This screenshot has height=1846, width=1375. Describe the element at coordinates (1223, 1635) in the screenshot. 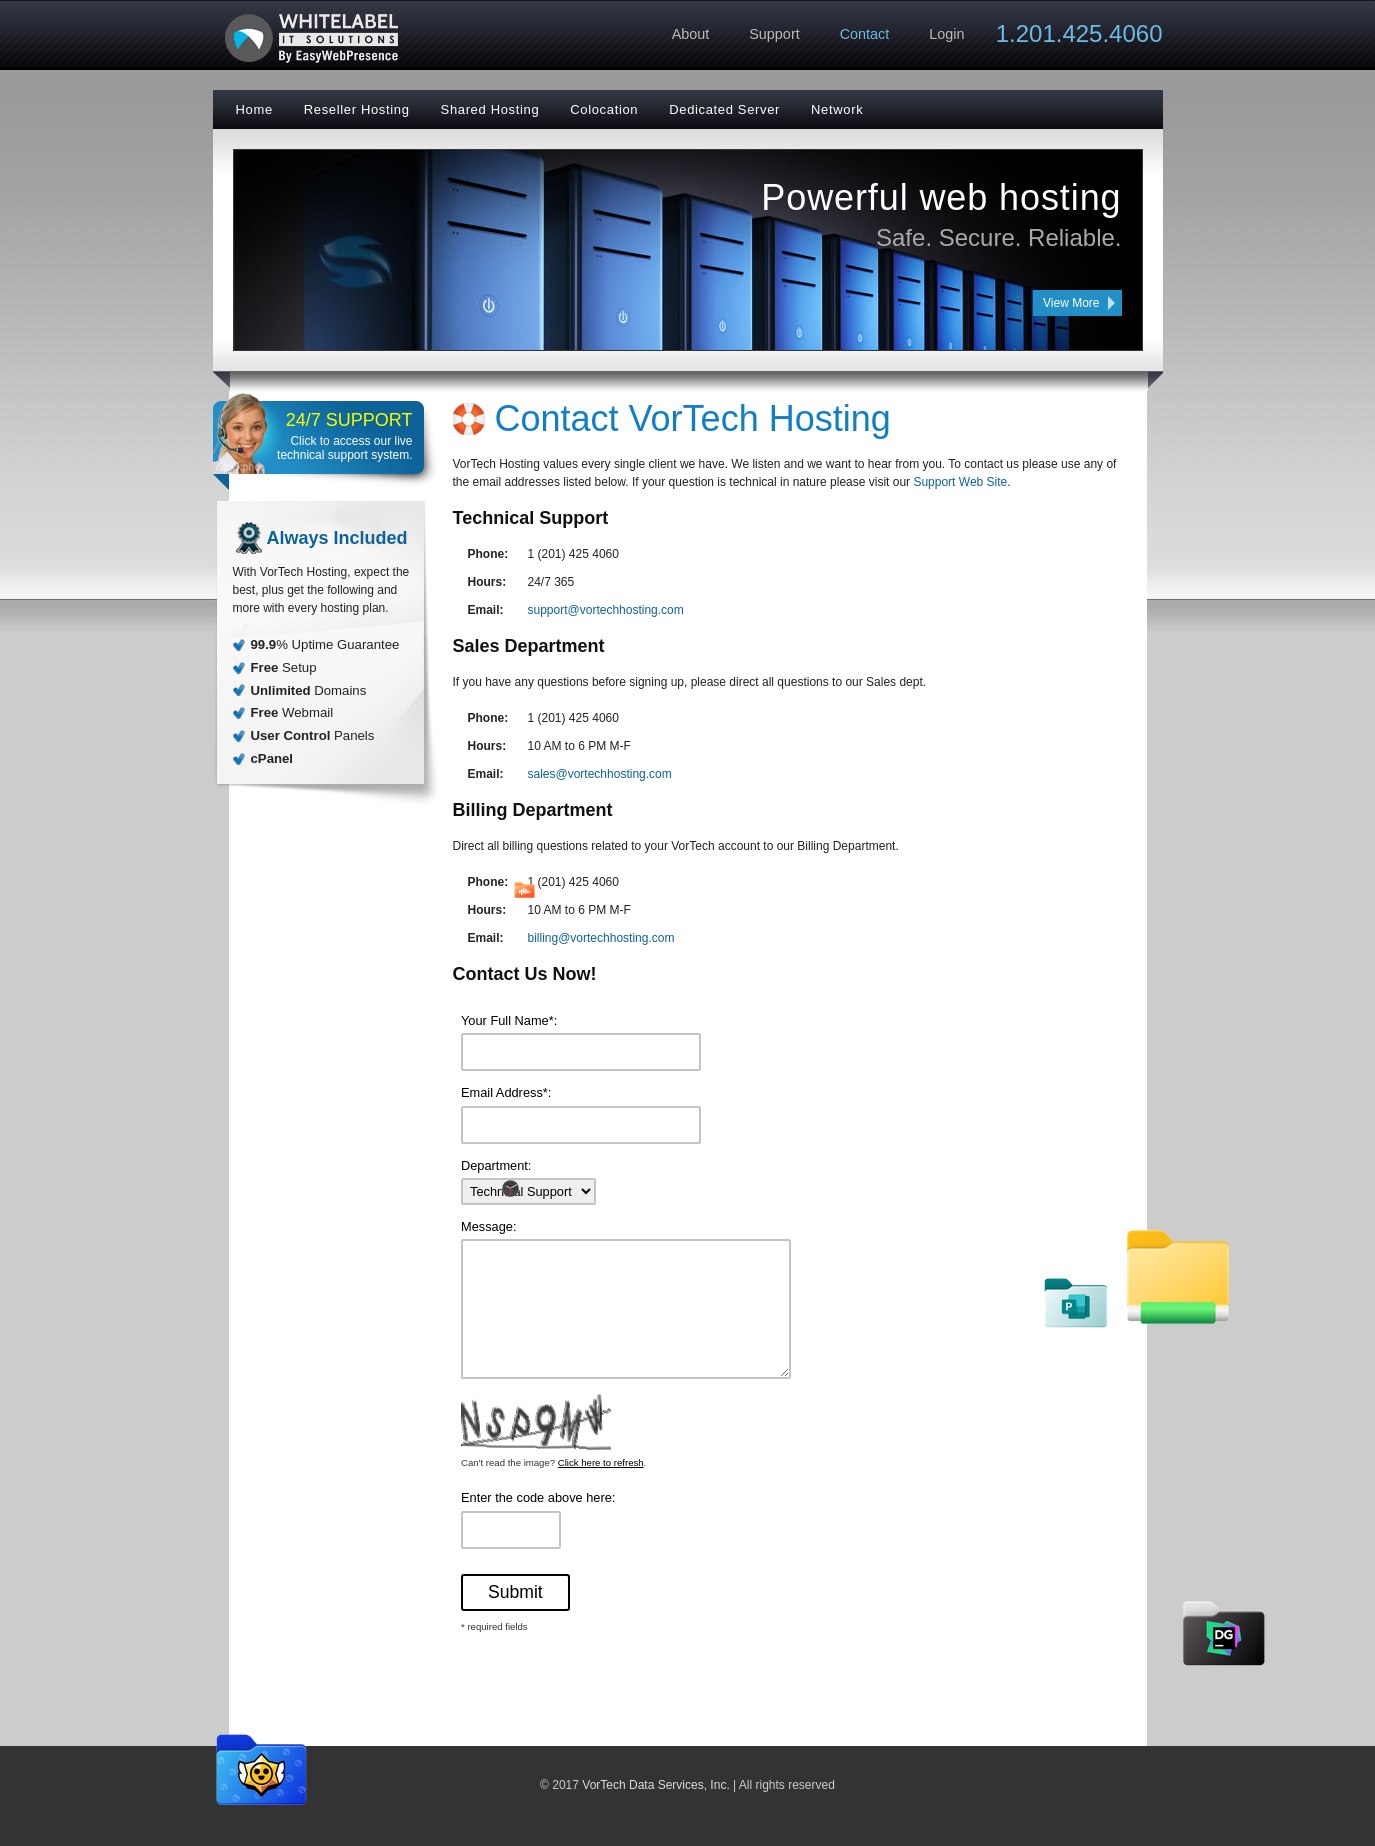

I see `open JetBrains DataGrip project folder` at that location.